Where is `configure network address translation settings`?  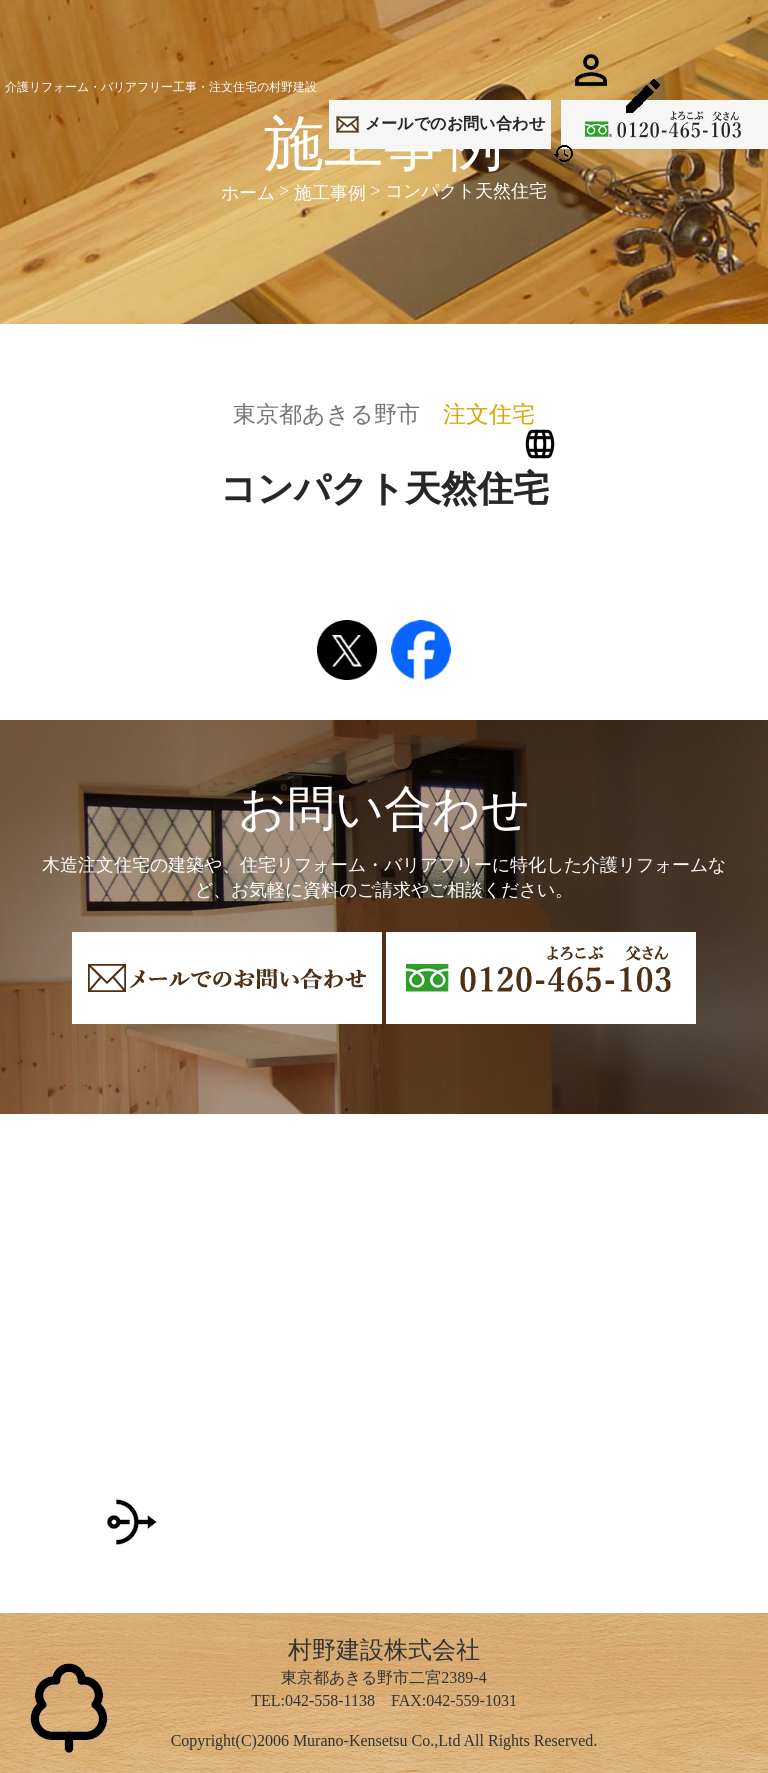
configure network address translation settings is located at coordinates (132, 1522).